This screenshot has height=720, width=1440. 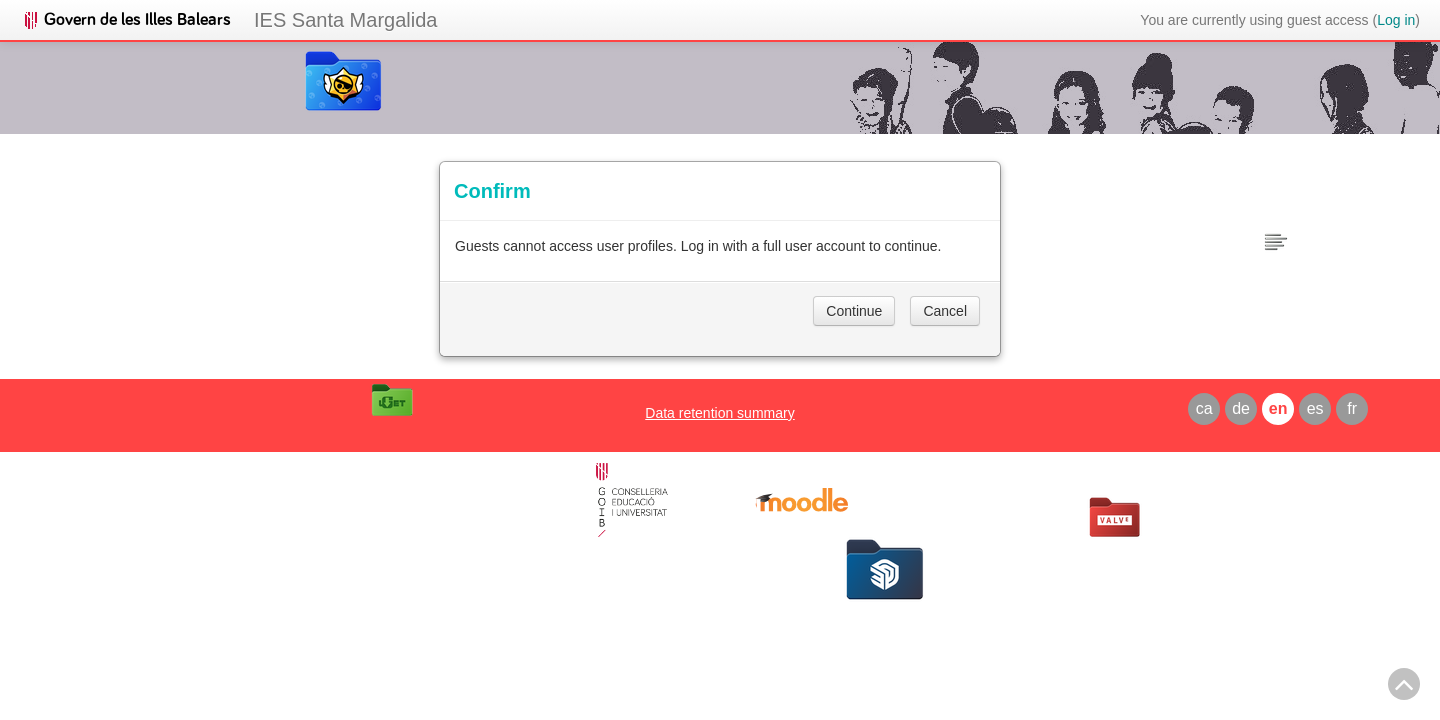 I want to click on open sketchup project files folder, so click(x=884, y=571).